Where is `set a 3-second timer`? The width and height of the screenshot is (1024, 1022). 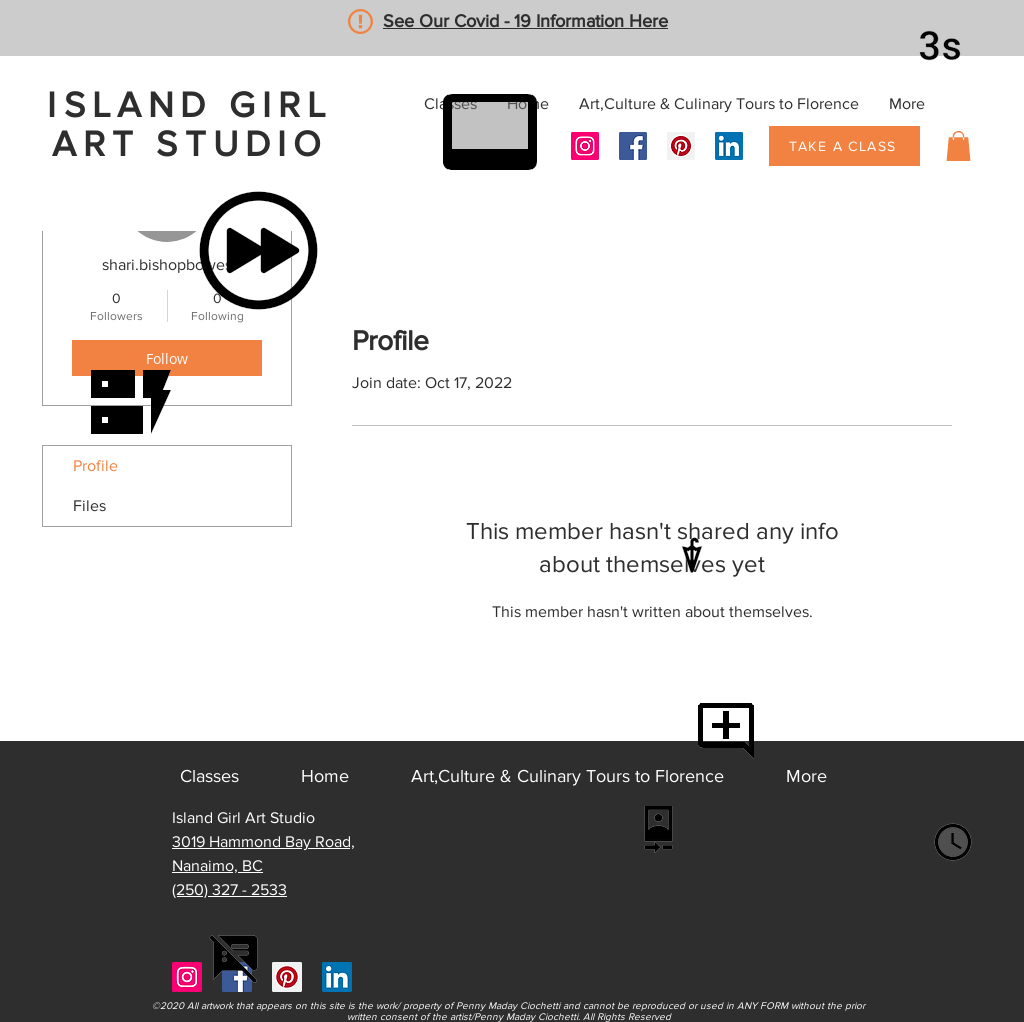 set a 3-second timer is located at coordinates (938, 45).